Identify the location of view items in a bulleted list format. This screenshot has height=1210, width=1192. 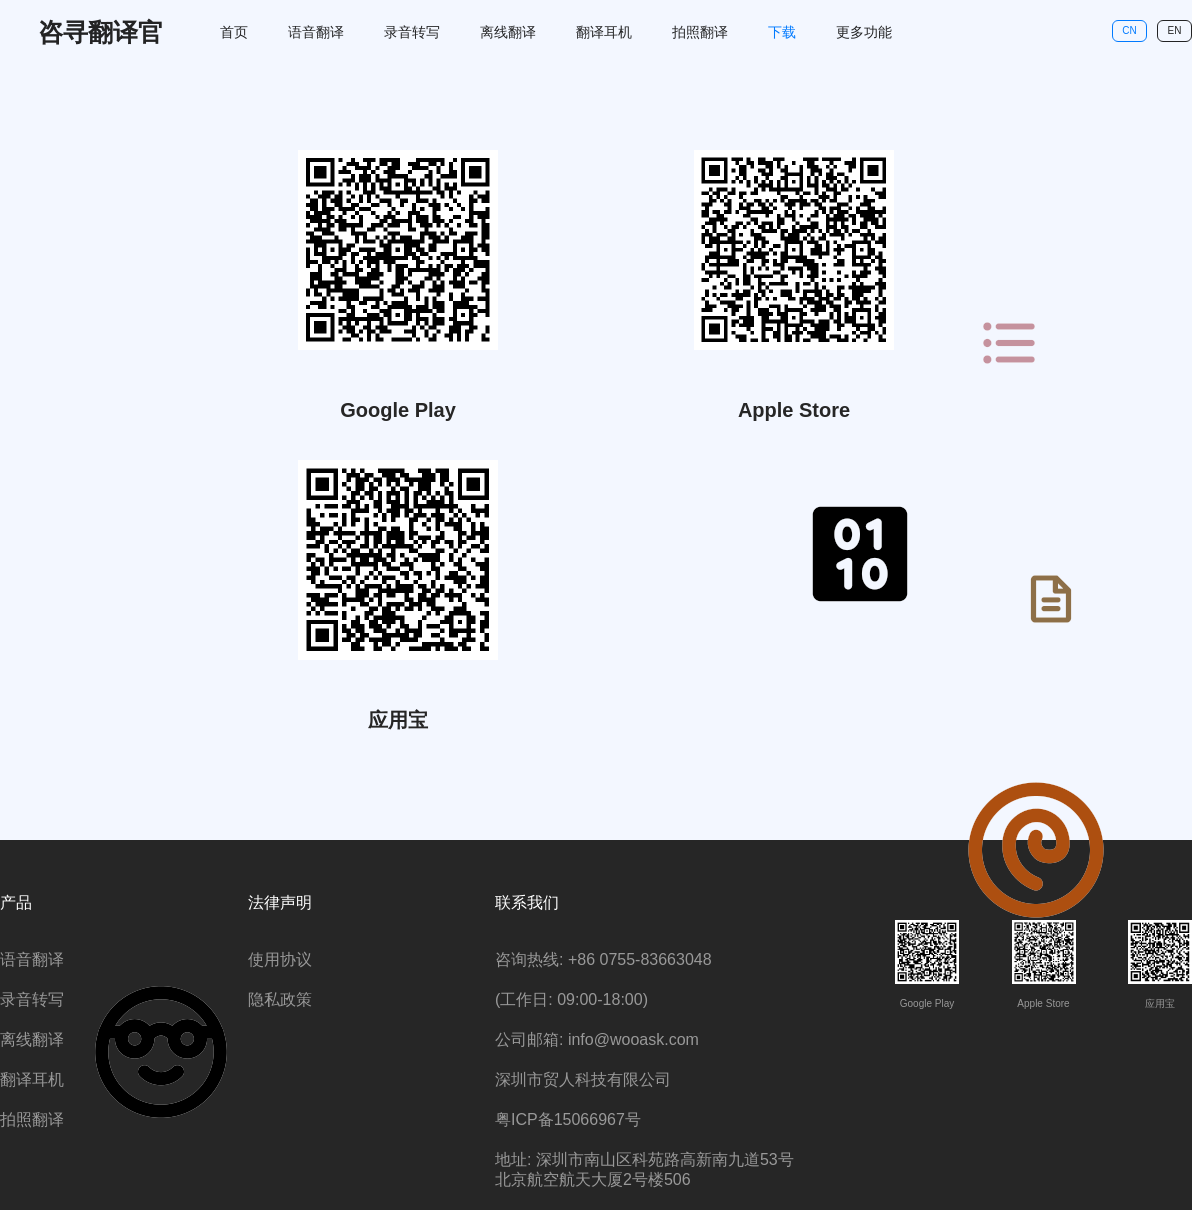
(1009, 343).